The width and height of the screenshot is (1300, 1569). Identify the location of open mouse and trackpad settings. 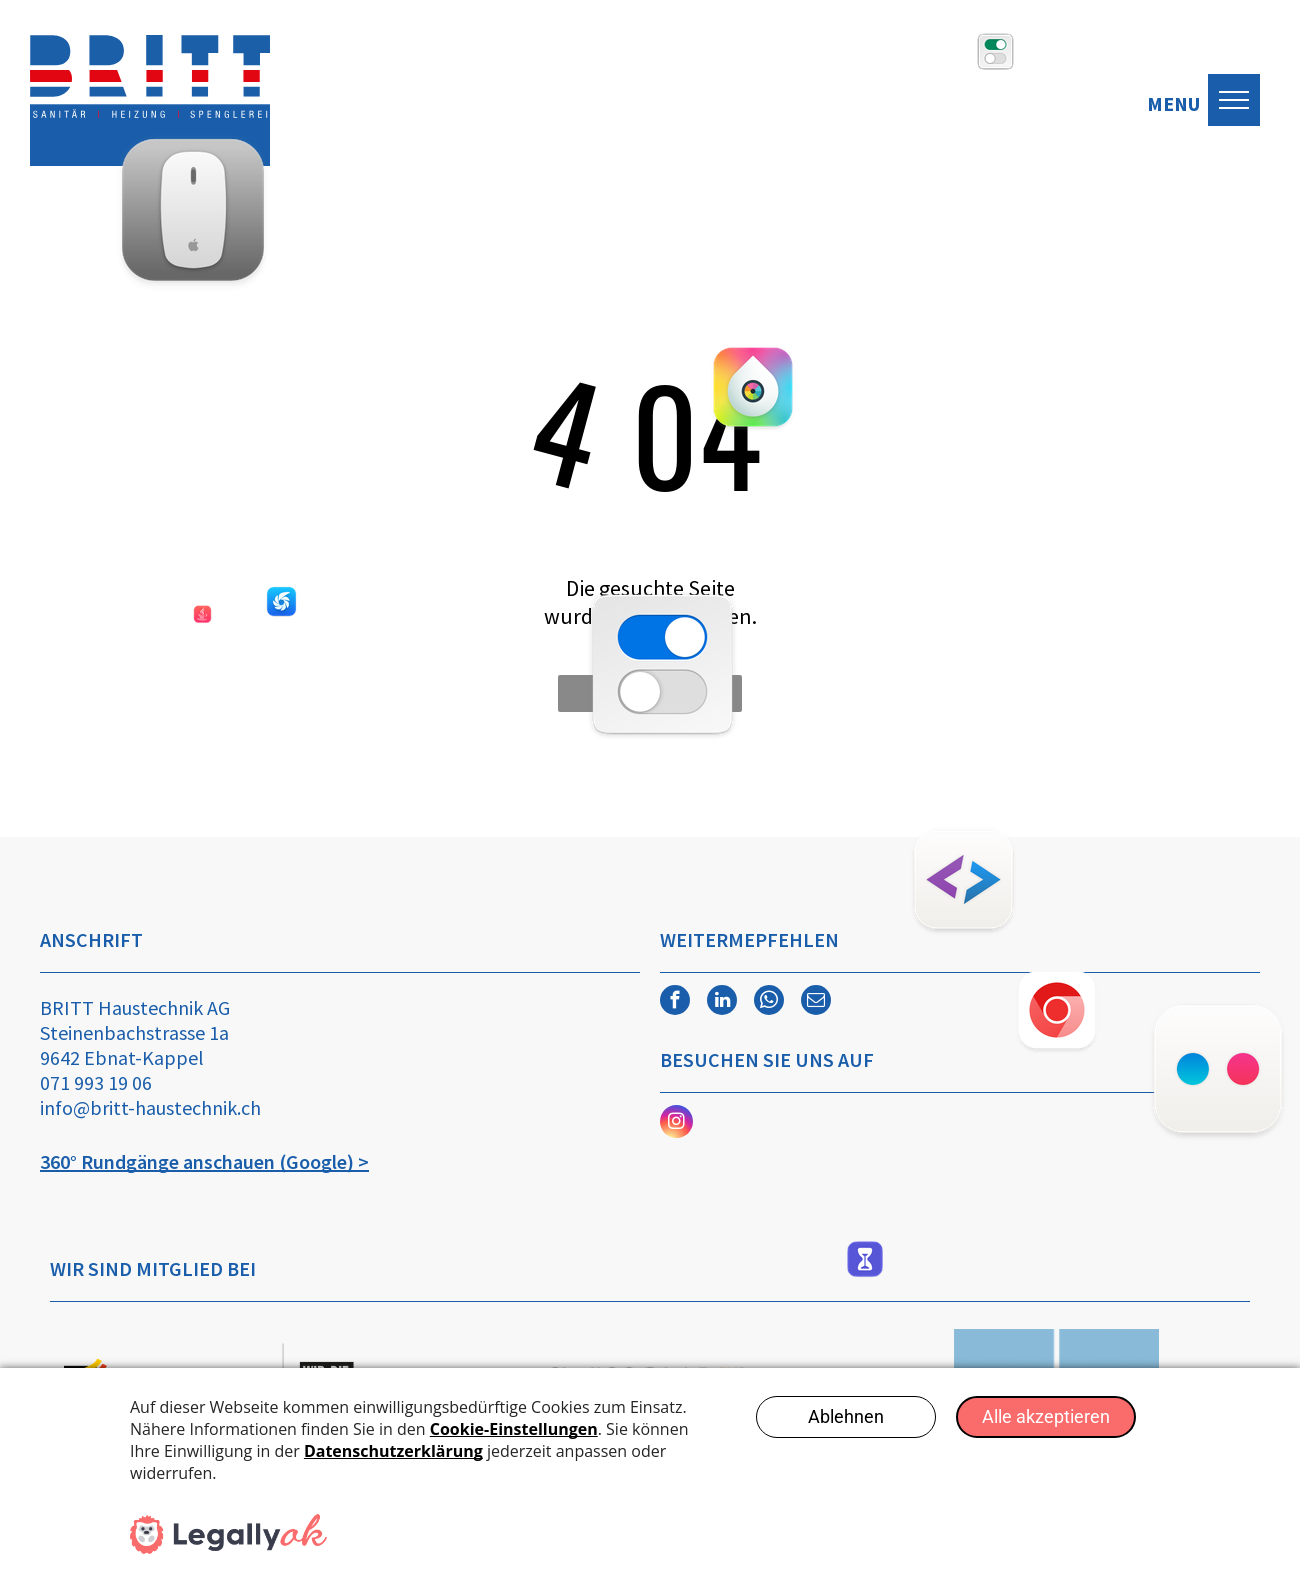
(193, 210).